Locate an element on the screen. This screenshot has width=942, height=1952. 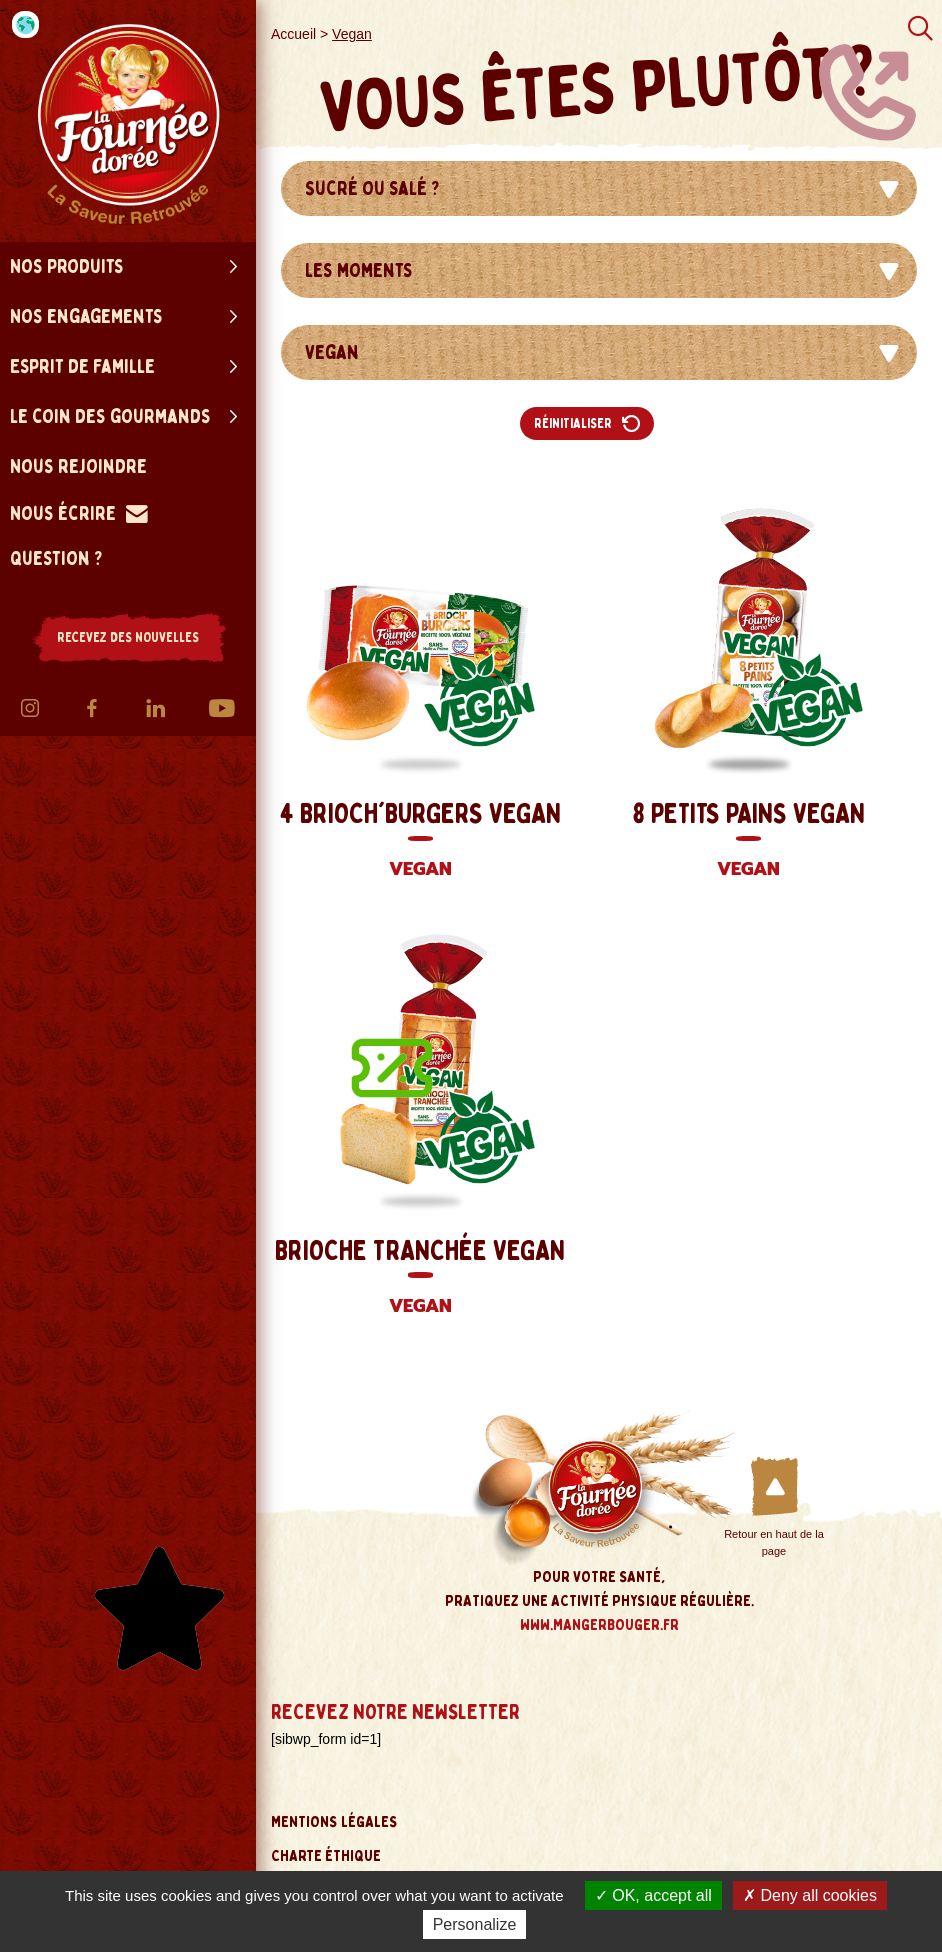
make an outgoing call is located at coordinates (869, 90).